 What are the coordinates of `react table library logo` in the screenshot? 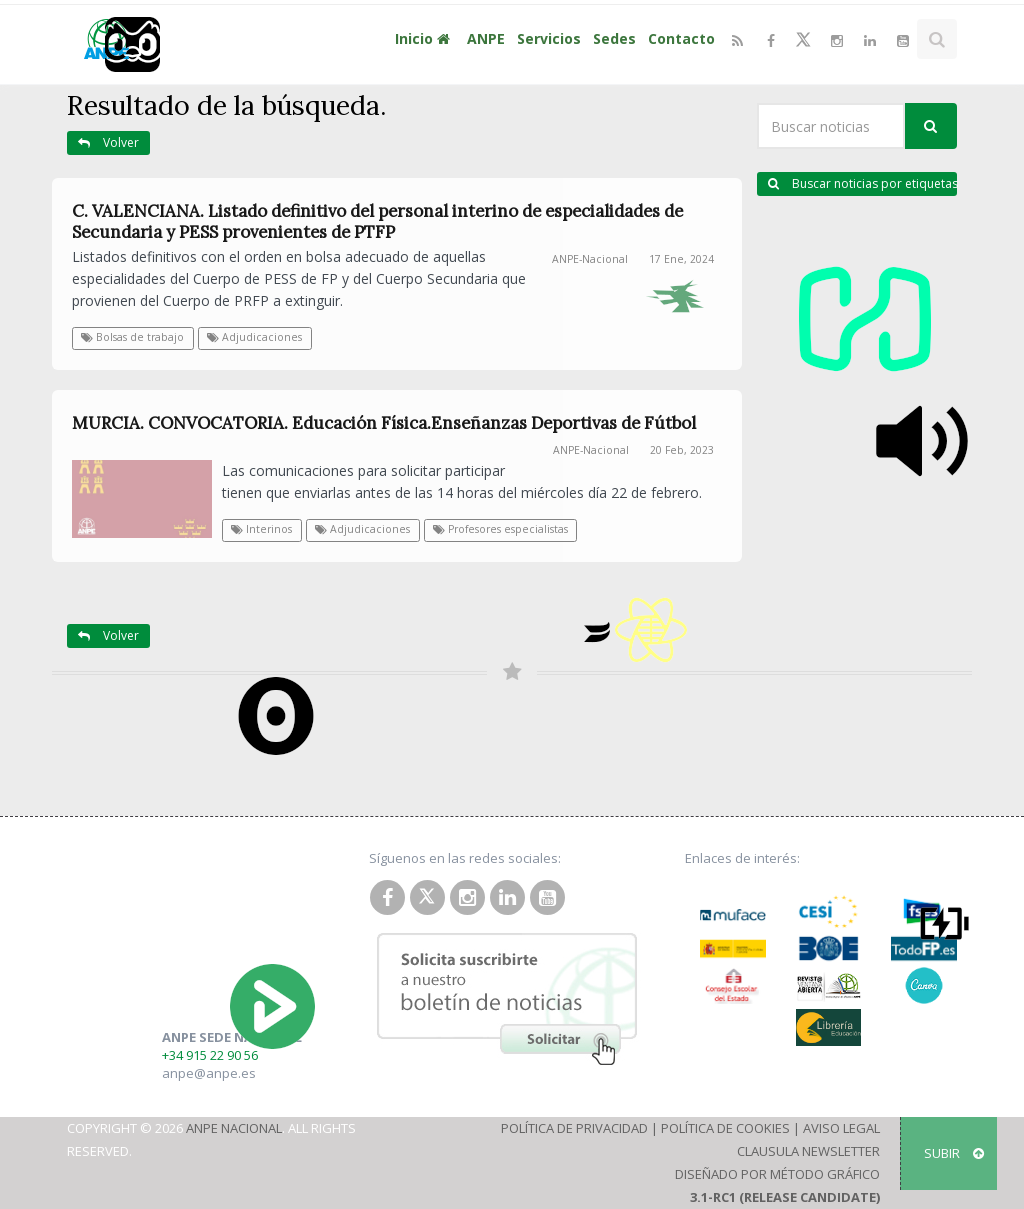 It's located at (651, 630).